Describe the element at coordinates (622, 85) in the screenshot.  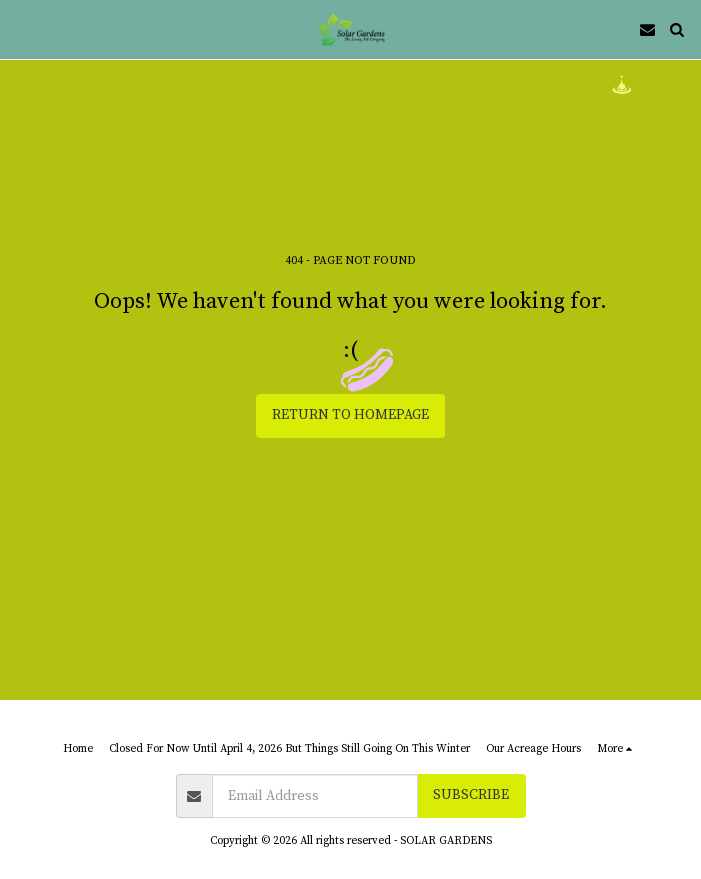
I see `indicates water or liquid effect in gameplay` at that location.